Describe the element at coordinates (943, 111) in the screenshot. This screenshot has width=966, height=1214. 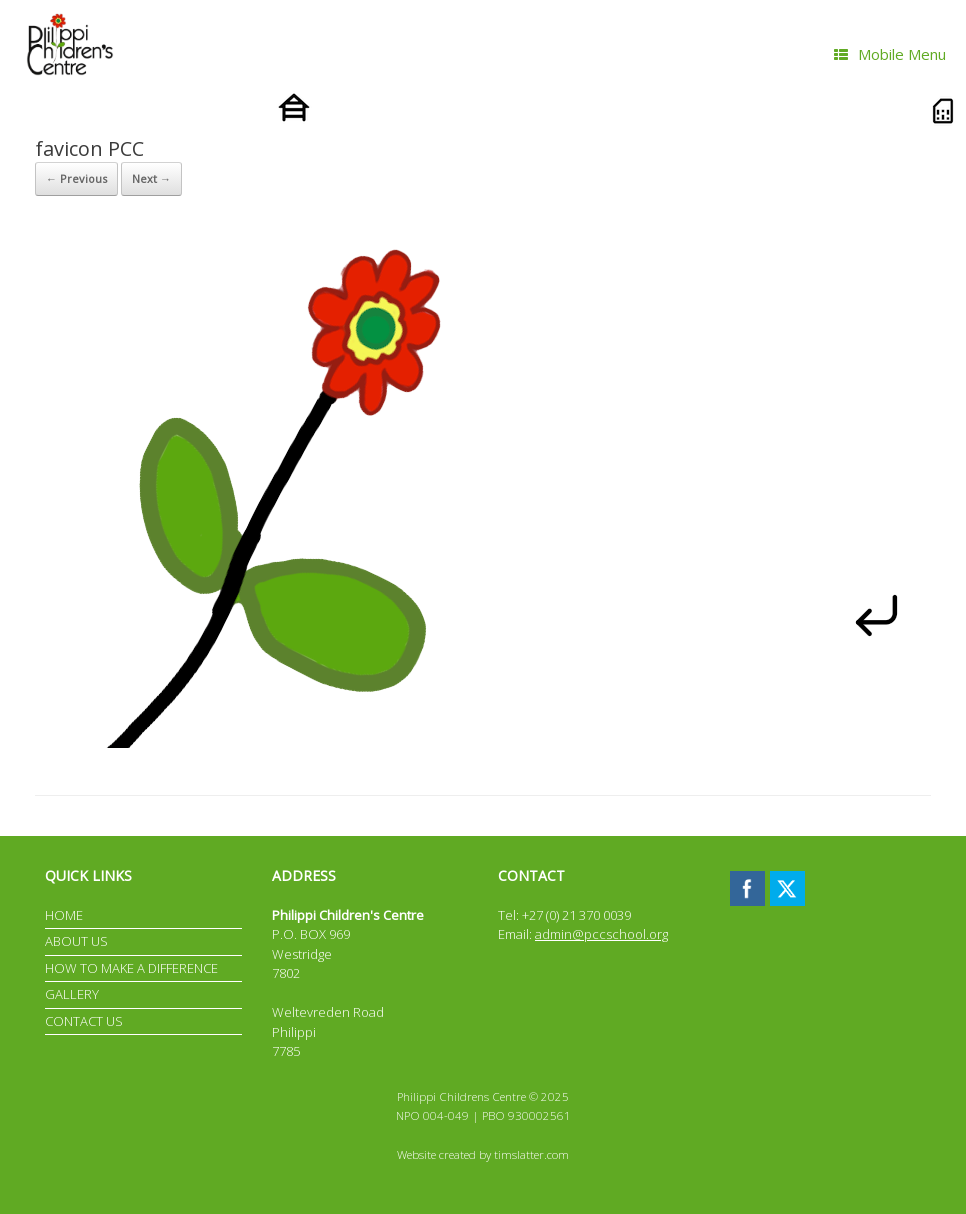
I see `manage sim card settings` at that location.